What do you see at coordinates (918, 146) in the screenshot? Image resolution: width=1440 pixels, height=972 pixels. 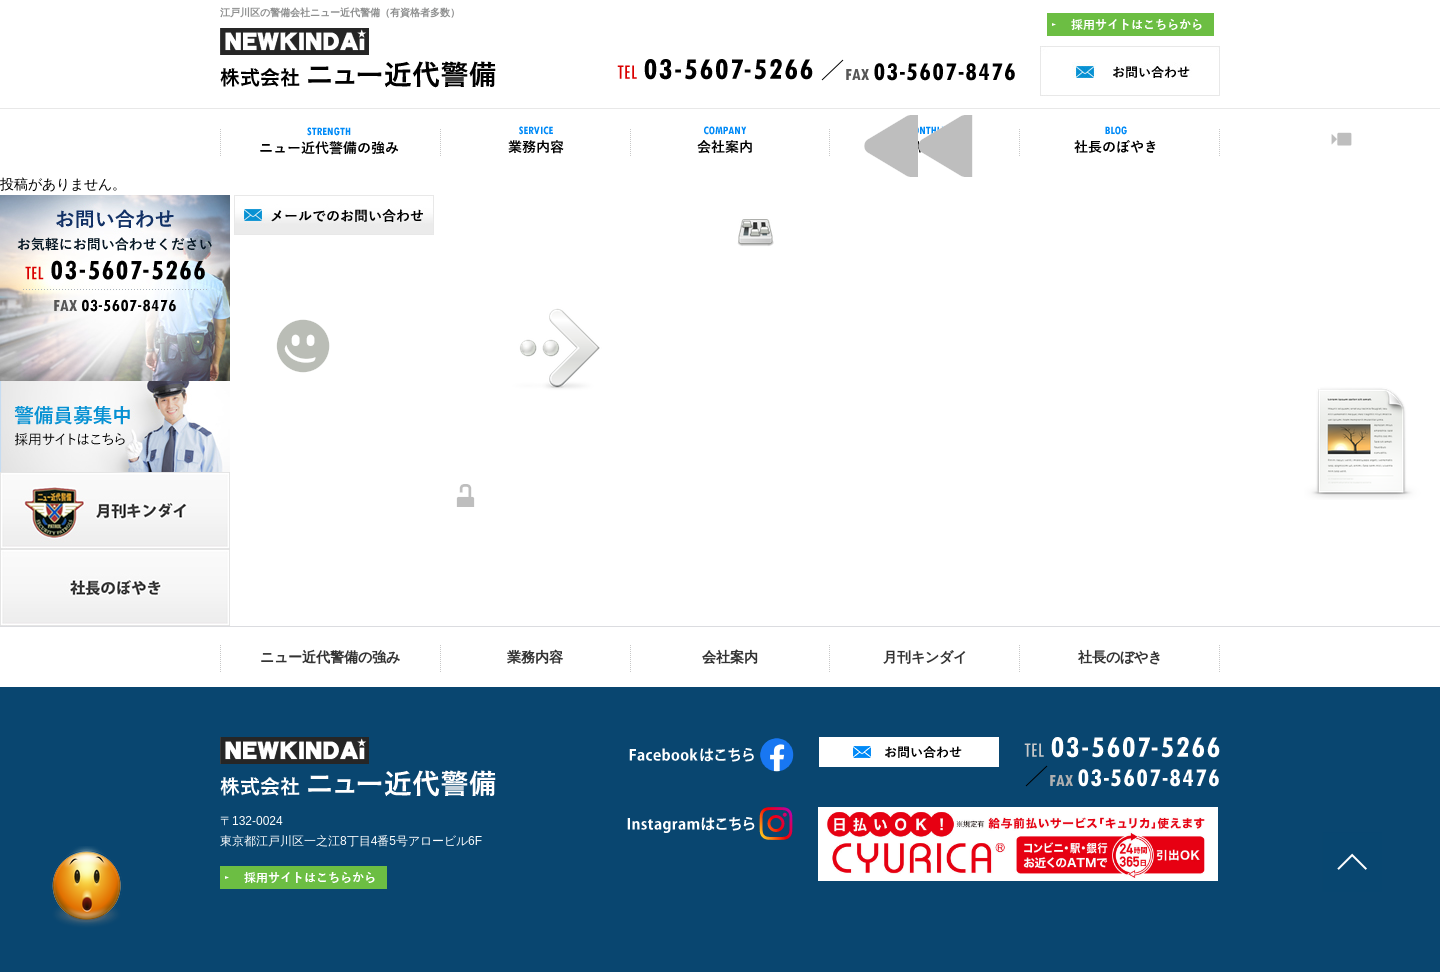 I see `rewind or skip backward in media playback` at bounding box center [918, 146].